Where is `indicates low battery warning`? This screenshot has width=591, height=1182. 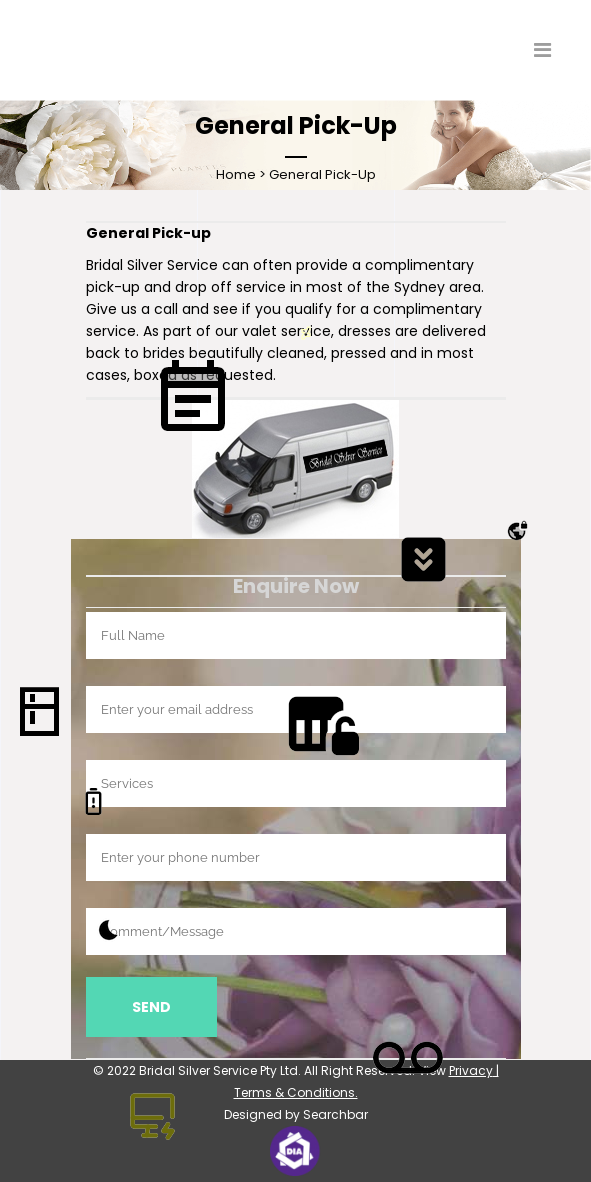 indicates low battery warning is located at coordinates (93, 801).